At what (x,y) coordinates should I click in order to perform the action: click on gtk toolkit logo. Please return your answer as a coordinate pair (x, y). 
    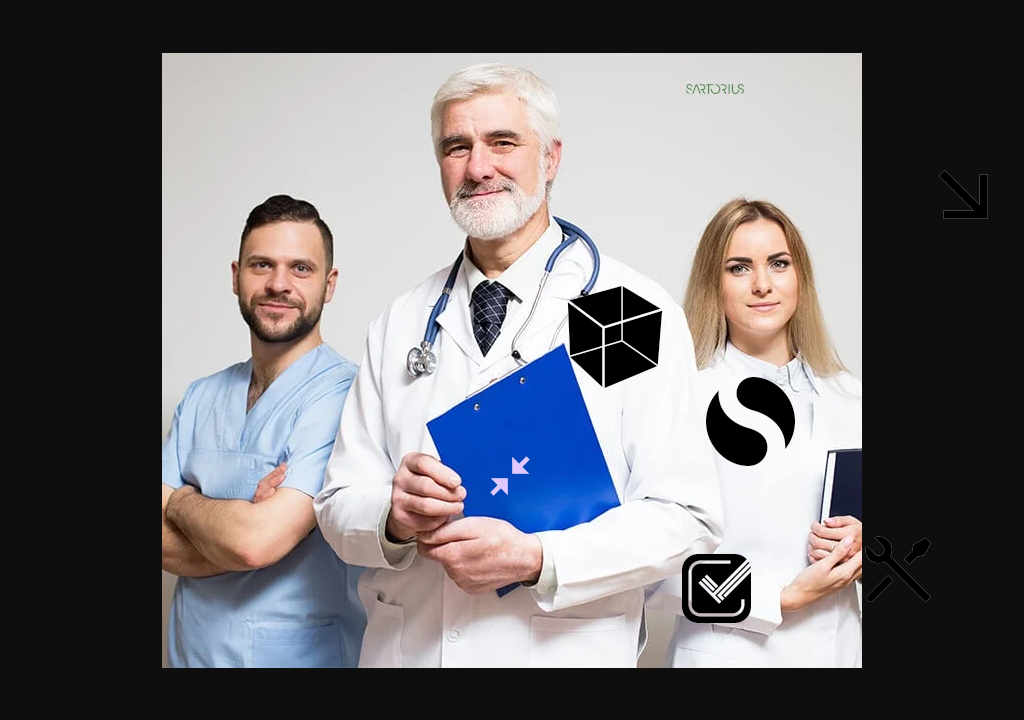
    Looking at the image, I should click on (615, 337).